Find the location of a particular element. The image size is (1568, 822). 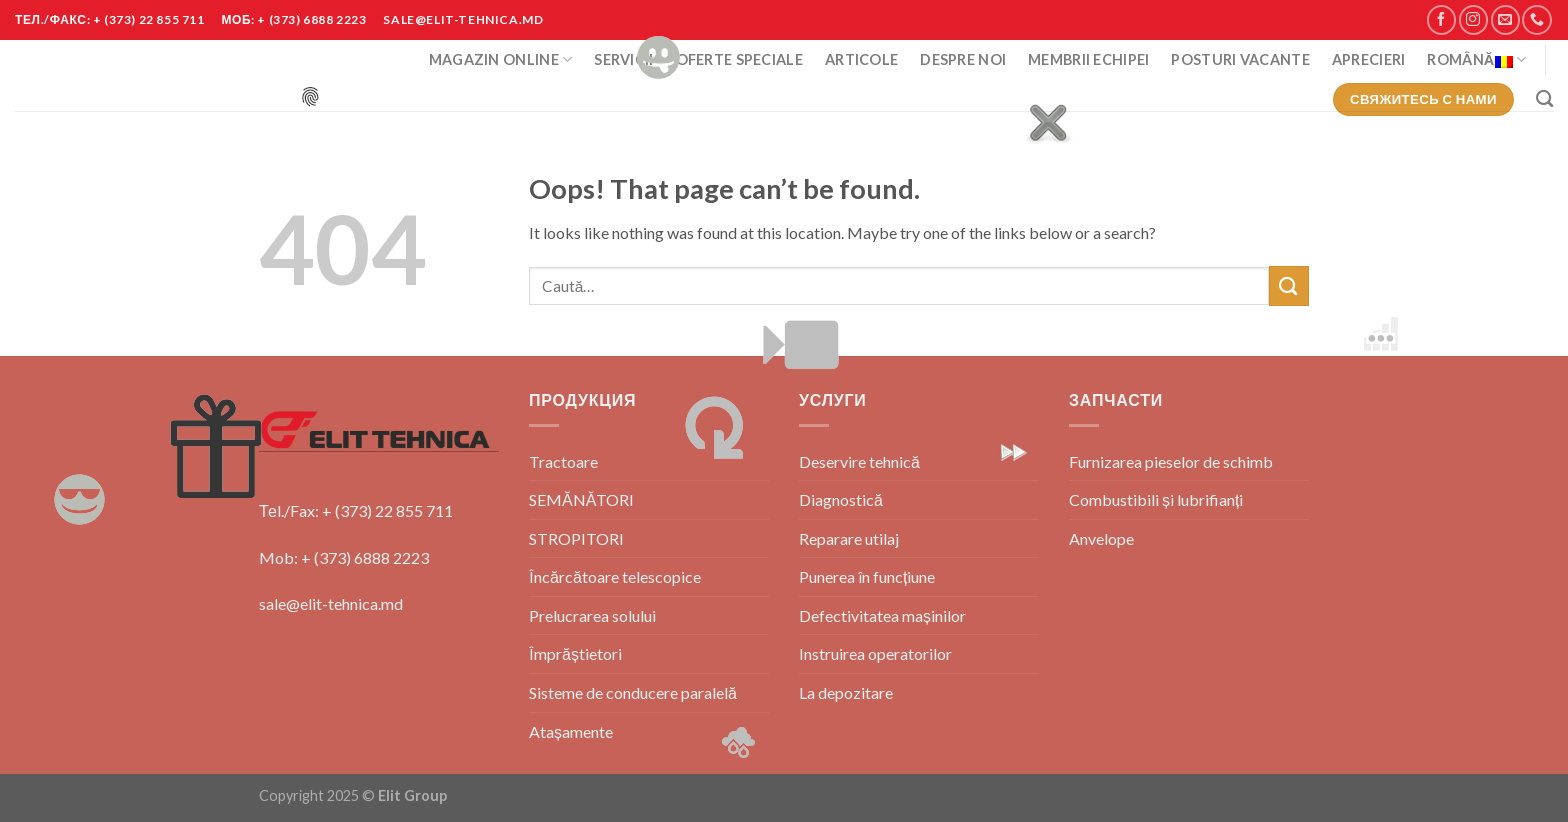

view birthday events in calendar is located at coordinates (216, 446).